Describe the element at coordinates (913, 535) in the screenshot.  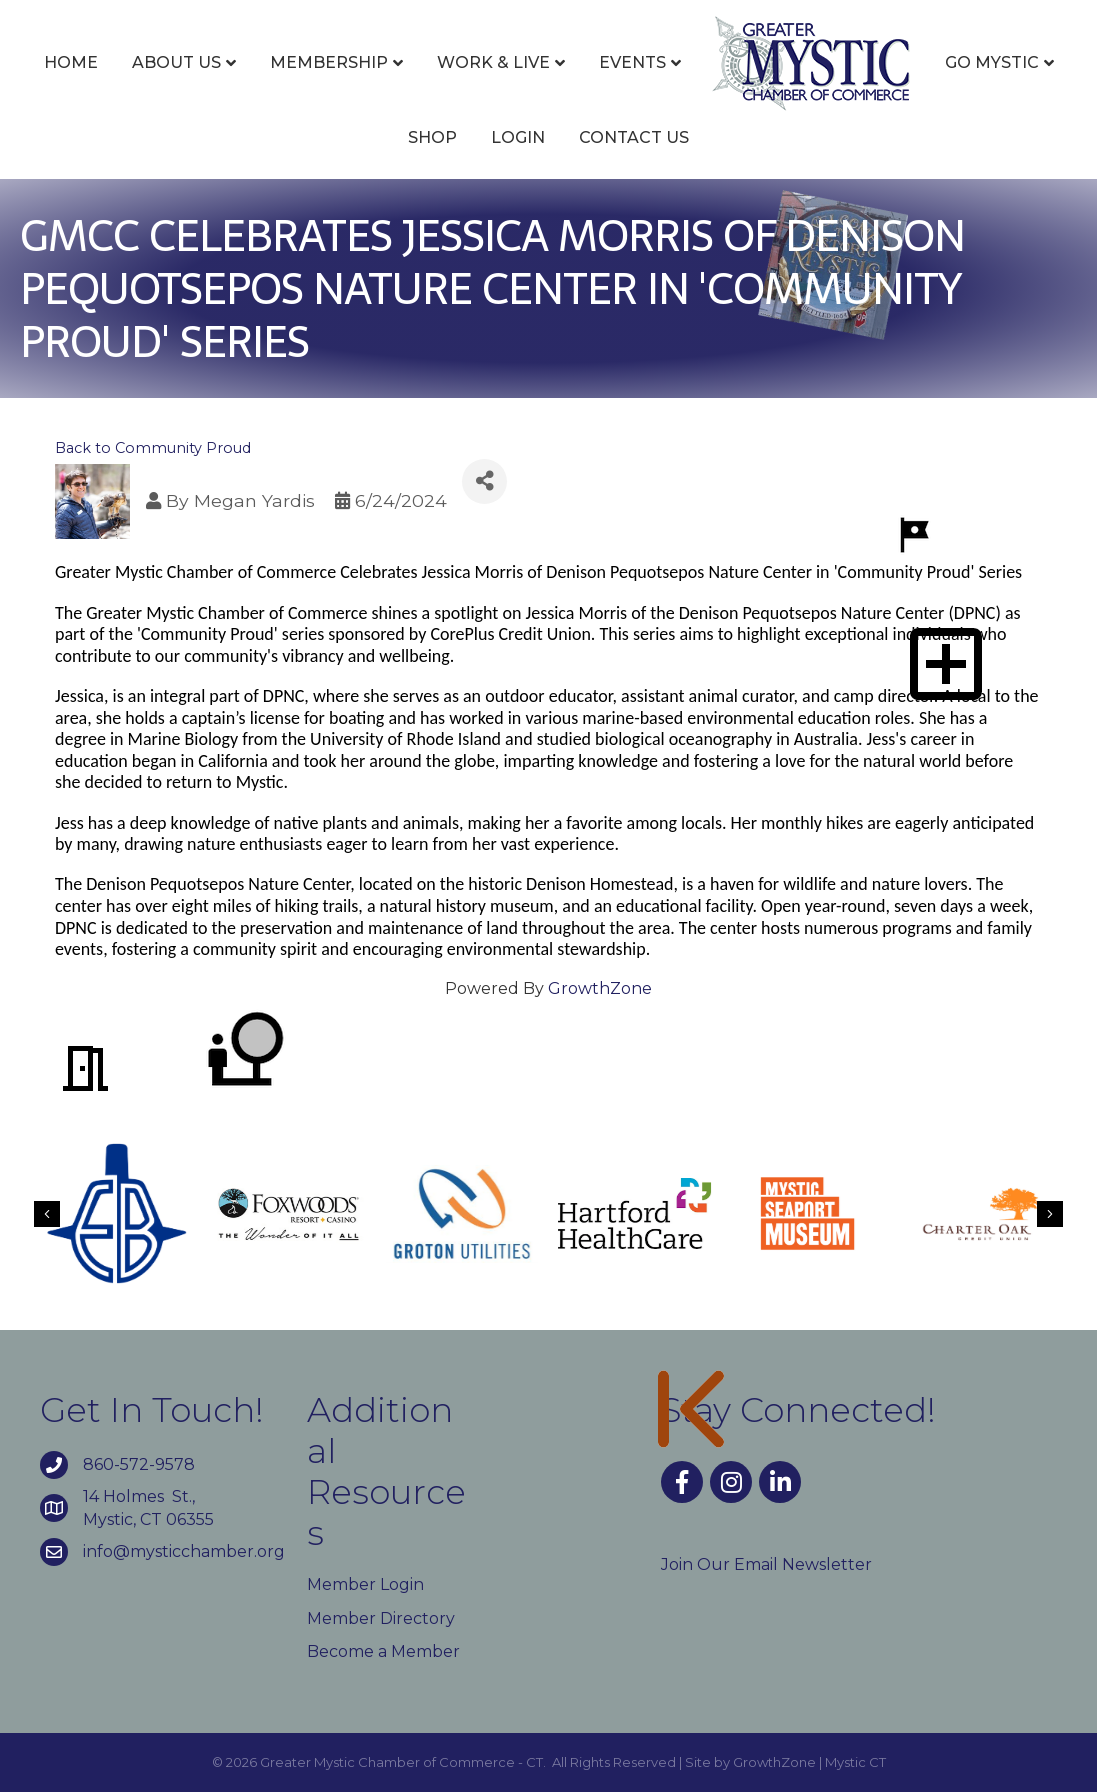
I see `start a guided tour or walkthrough` at that location.